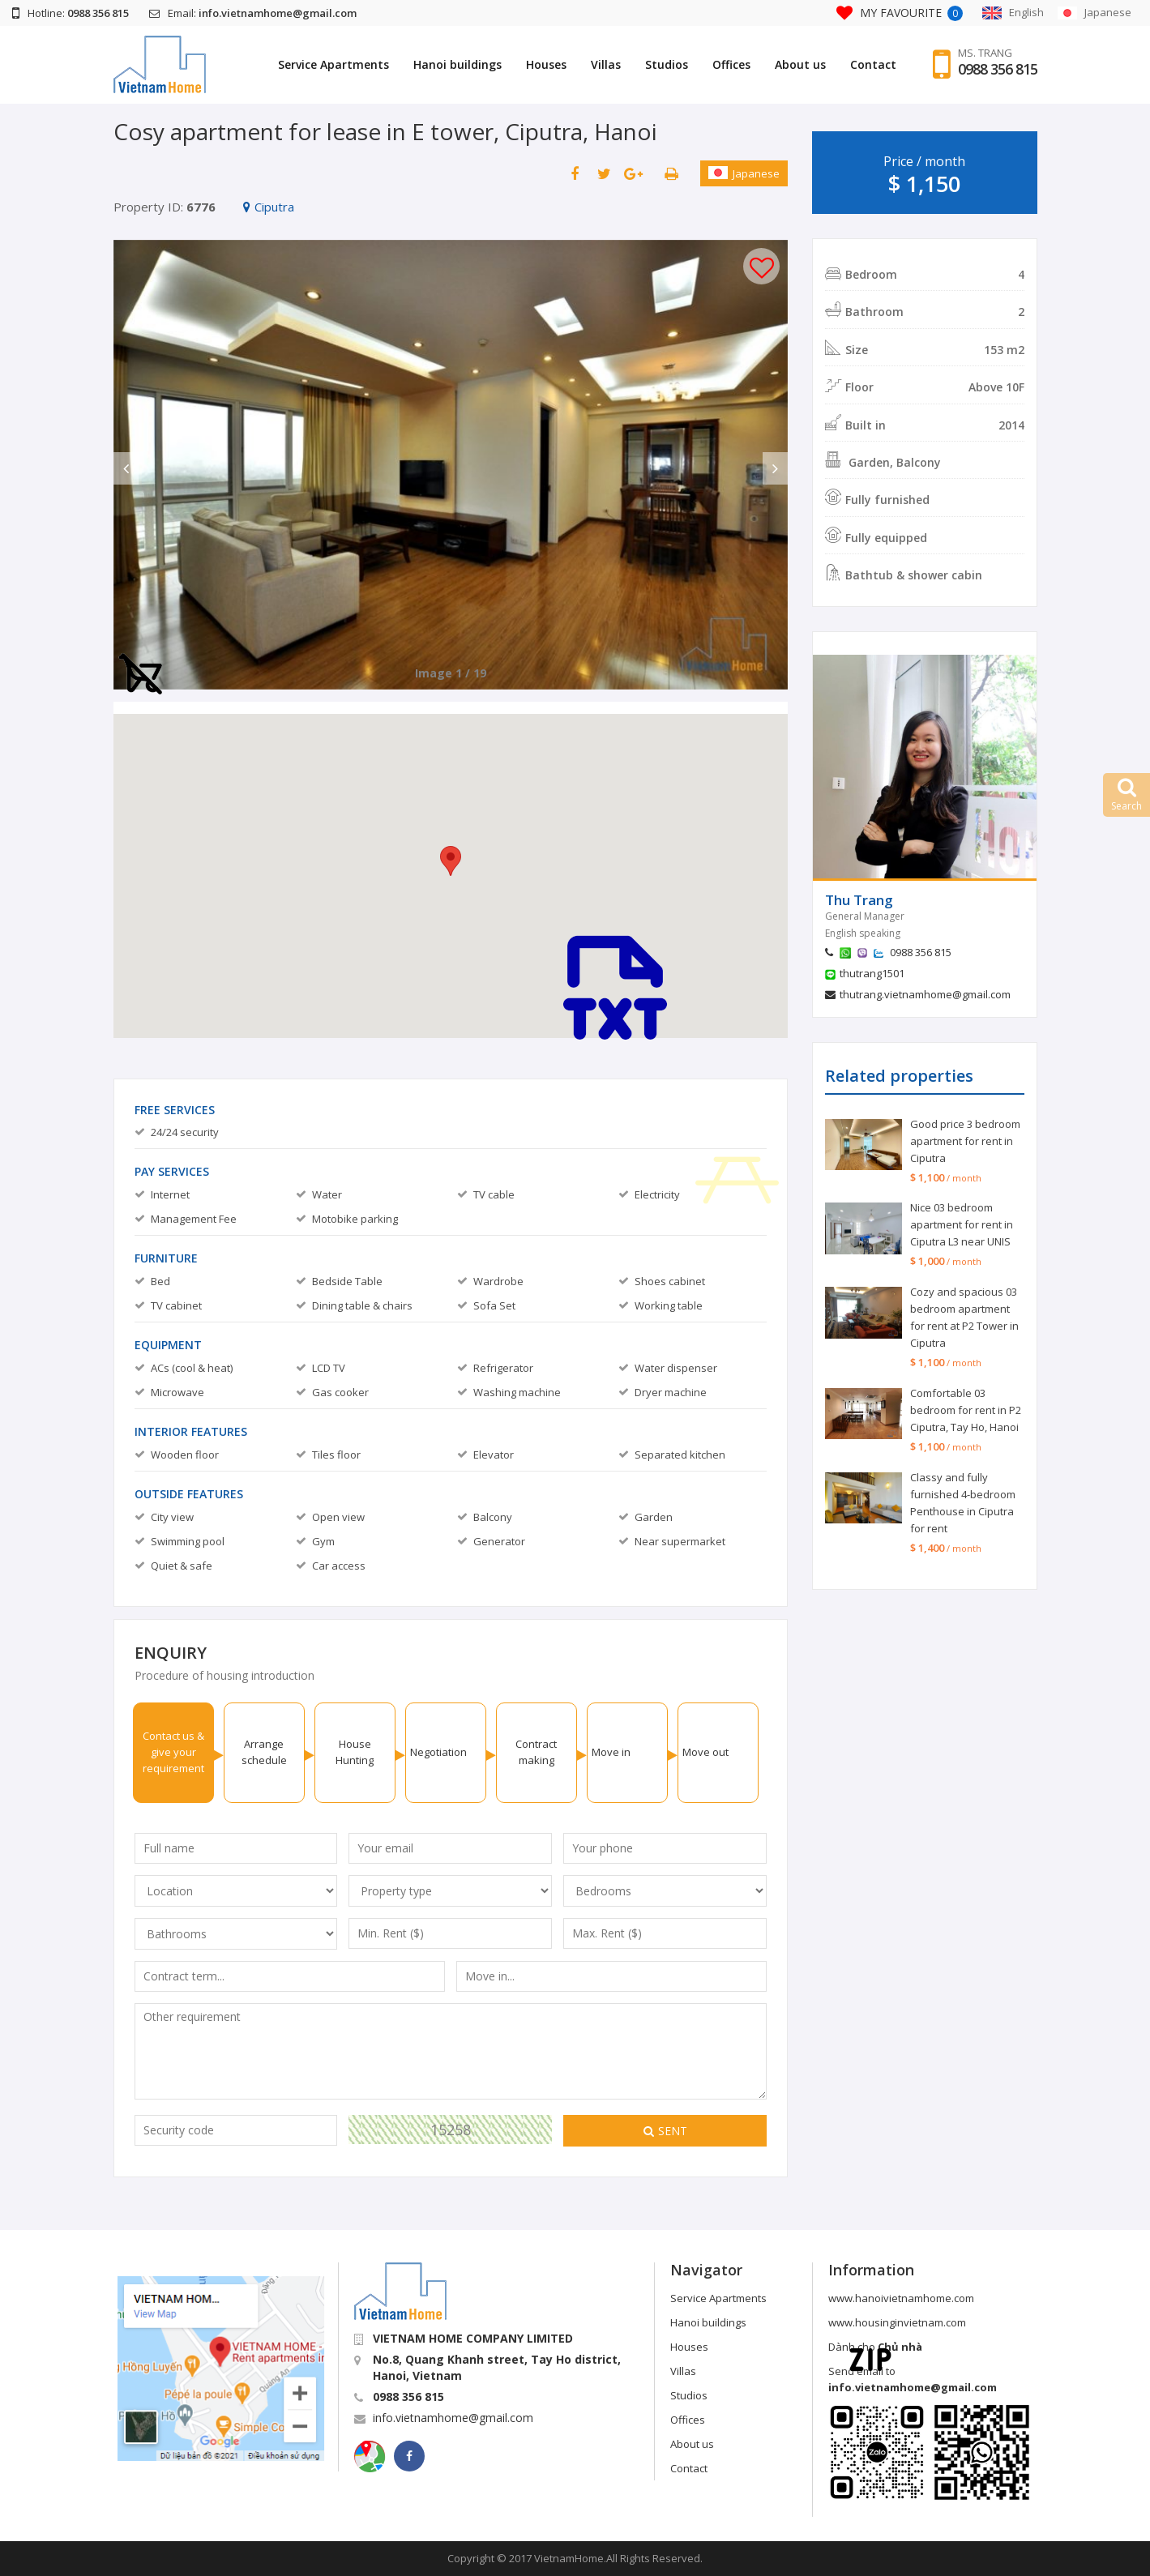 Image resolution: width=1150 pixels, height=2576 pixels. What do you see at coordinates (870, 2360) in the screenshot?
I see `compress files into a zip archive` at bounding box center [870, 2360].